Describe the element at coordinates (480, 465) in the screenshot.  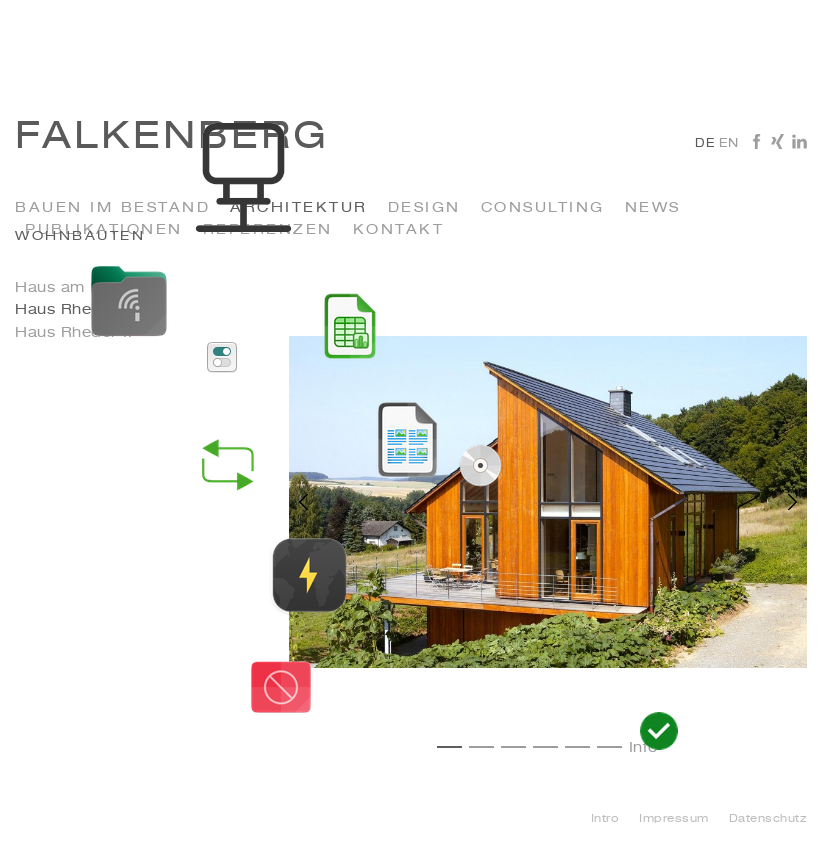
I see `indicates a DVD-R disc drive or media` at that location.